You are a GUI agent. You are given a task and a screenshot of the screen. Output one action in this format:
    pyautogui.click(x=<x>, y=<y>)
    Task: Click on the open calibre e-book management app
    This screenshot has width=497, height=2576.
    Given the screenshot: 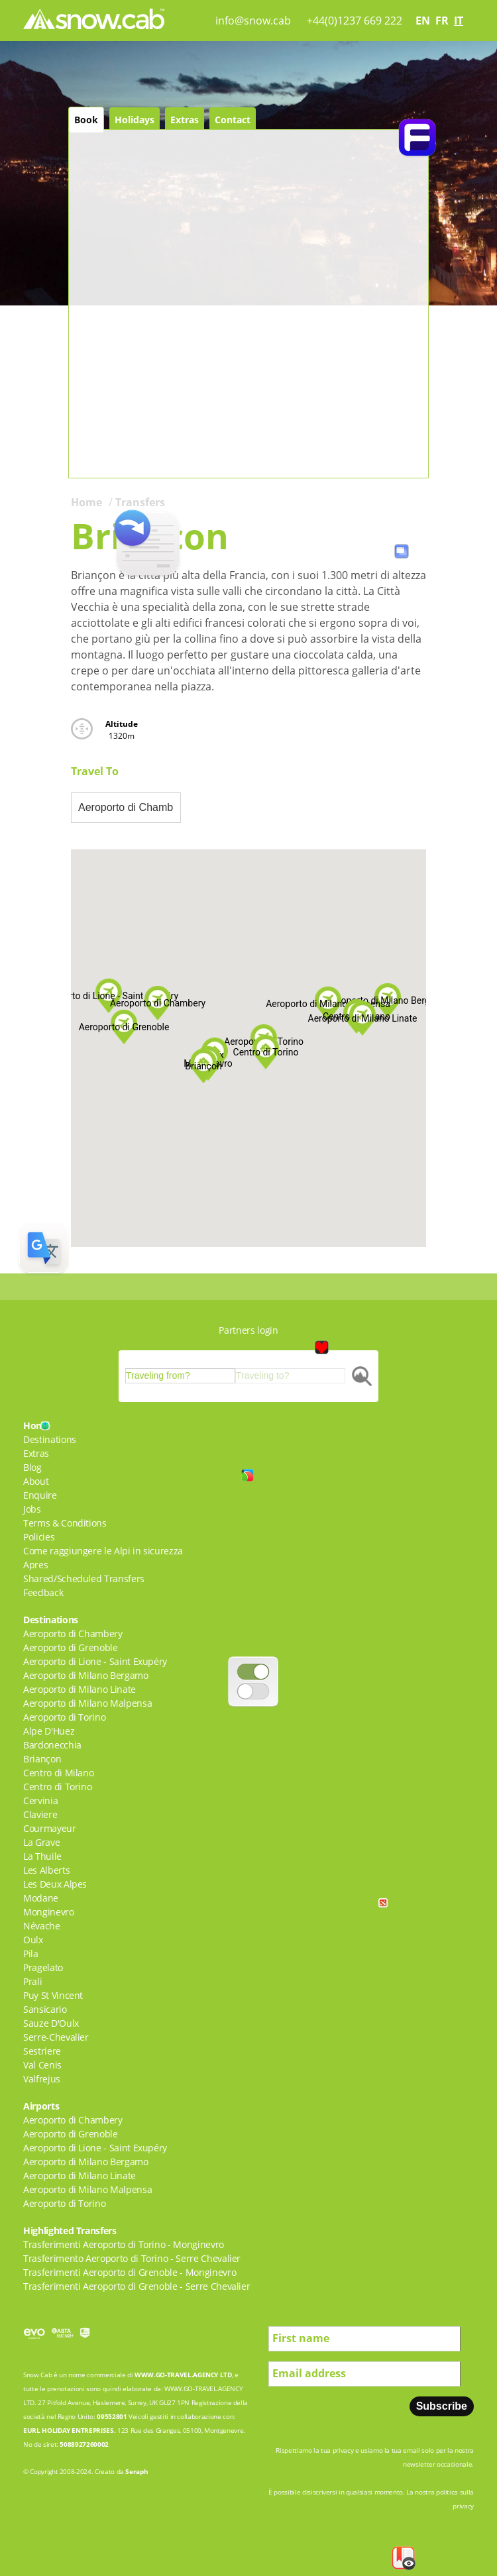 What is the action you would take?
    pyautogui.click(x=403, y=2557)
    